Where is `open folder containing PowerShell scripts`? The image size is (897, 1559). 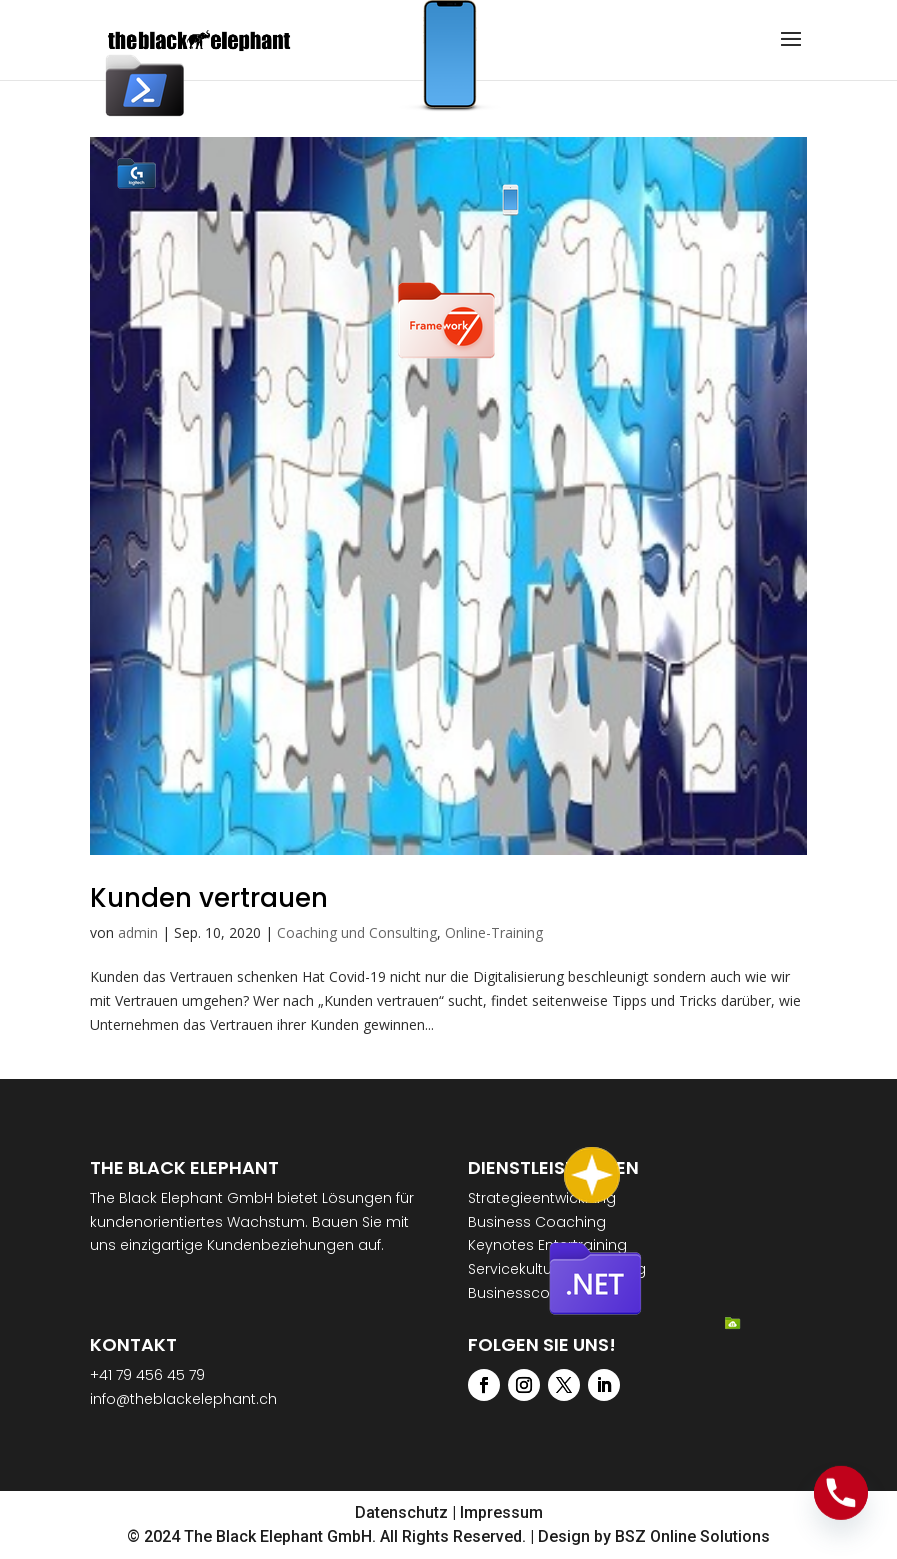
open folder containing PowerShell scripts is located at coordinates (144, 87).